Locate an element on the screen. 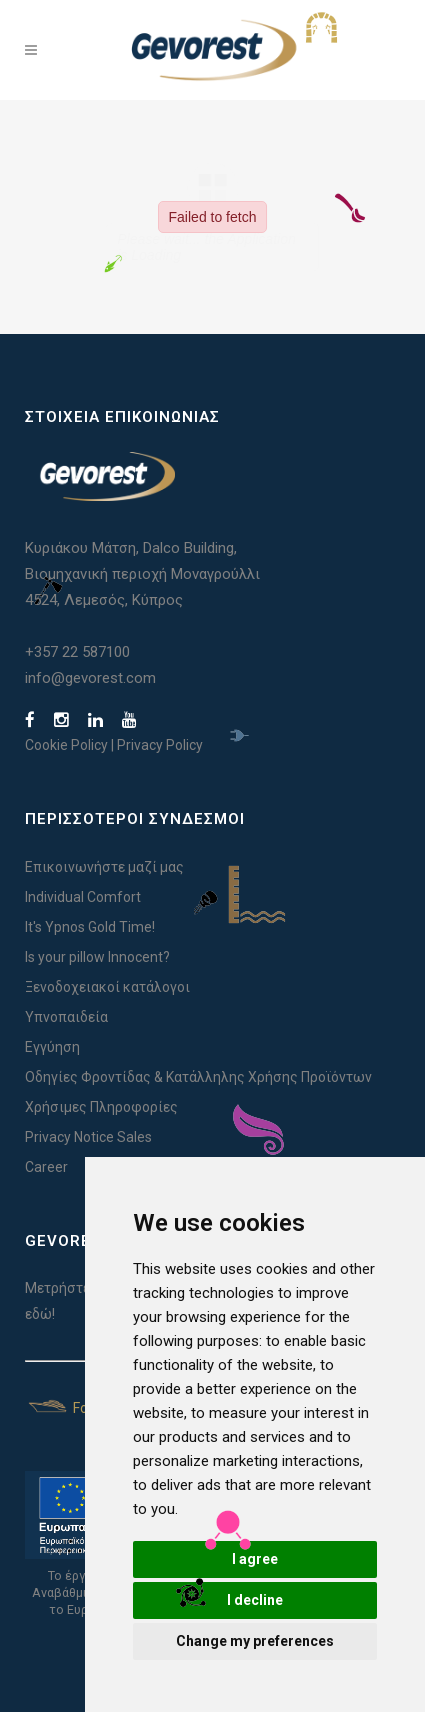 The image size is (425, 1712). spring-loaded boxing glove or punch gag is located at coordinates (205, 902).